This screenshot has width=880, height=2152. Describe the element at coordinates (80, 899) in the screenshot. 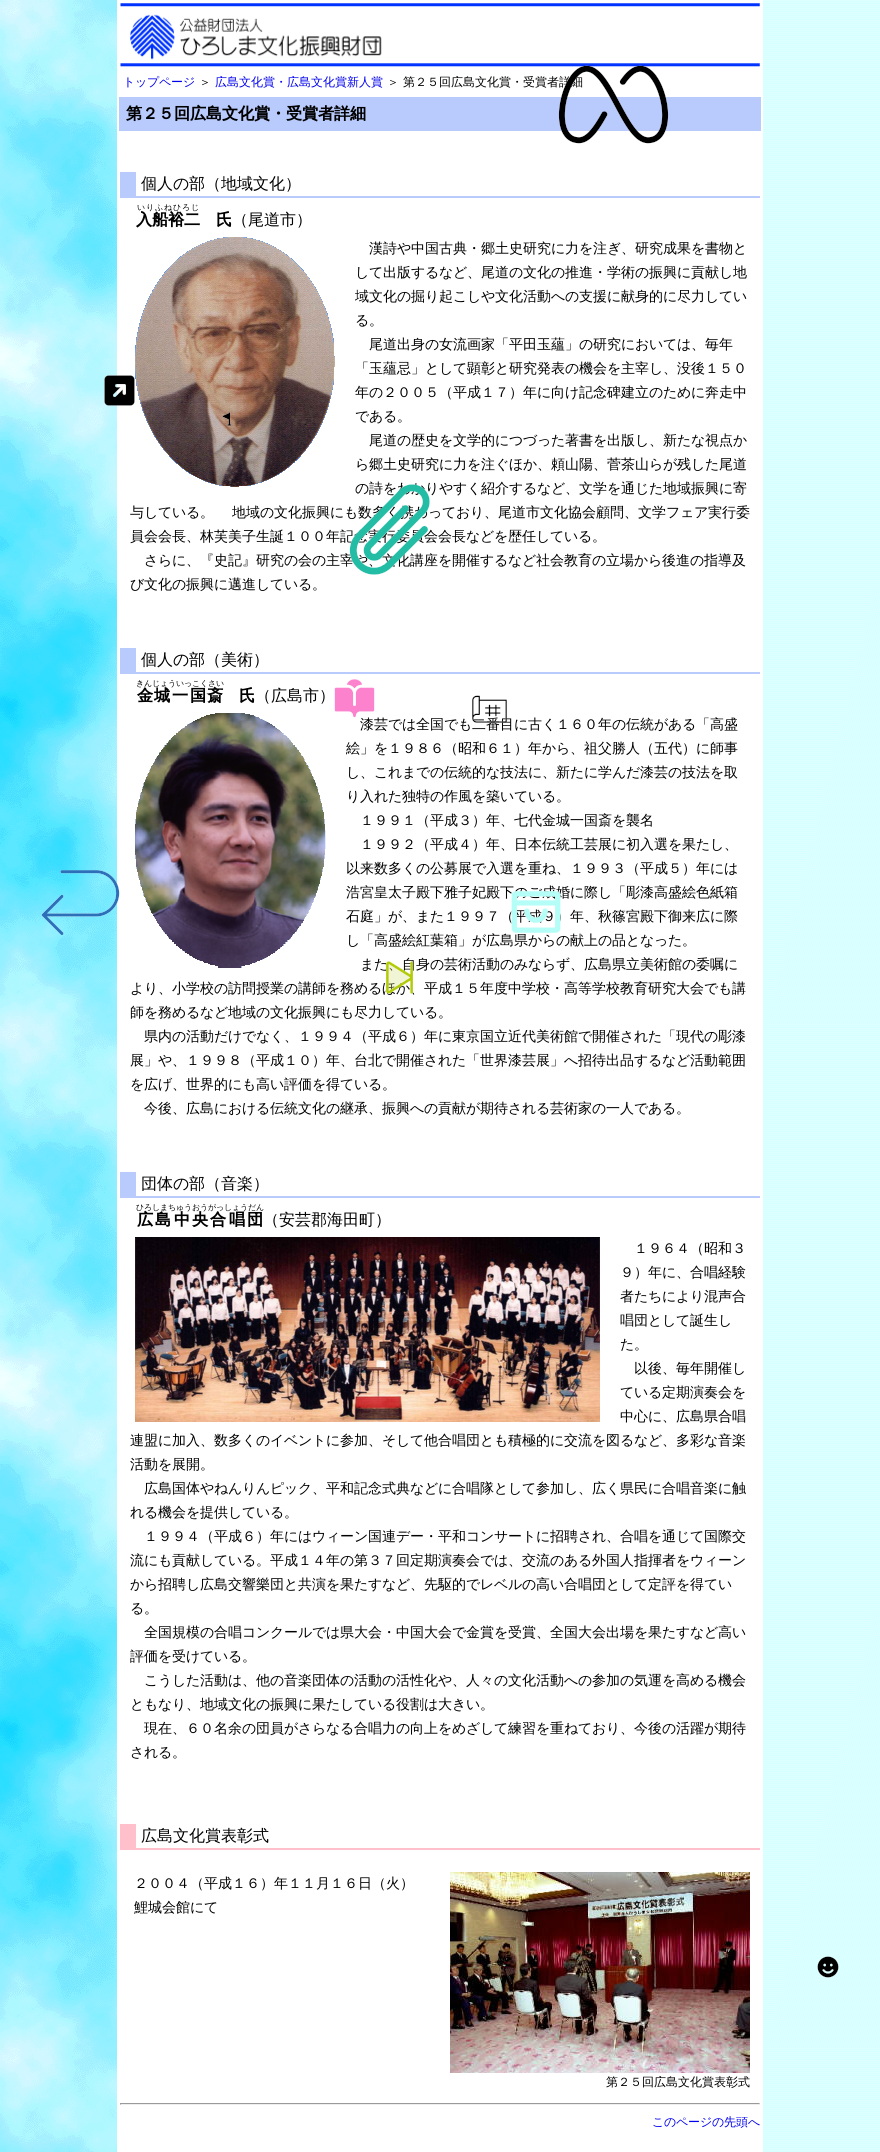

I see `undo or revert to previous action` at that location.